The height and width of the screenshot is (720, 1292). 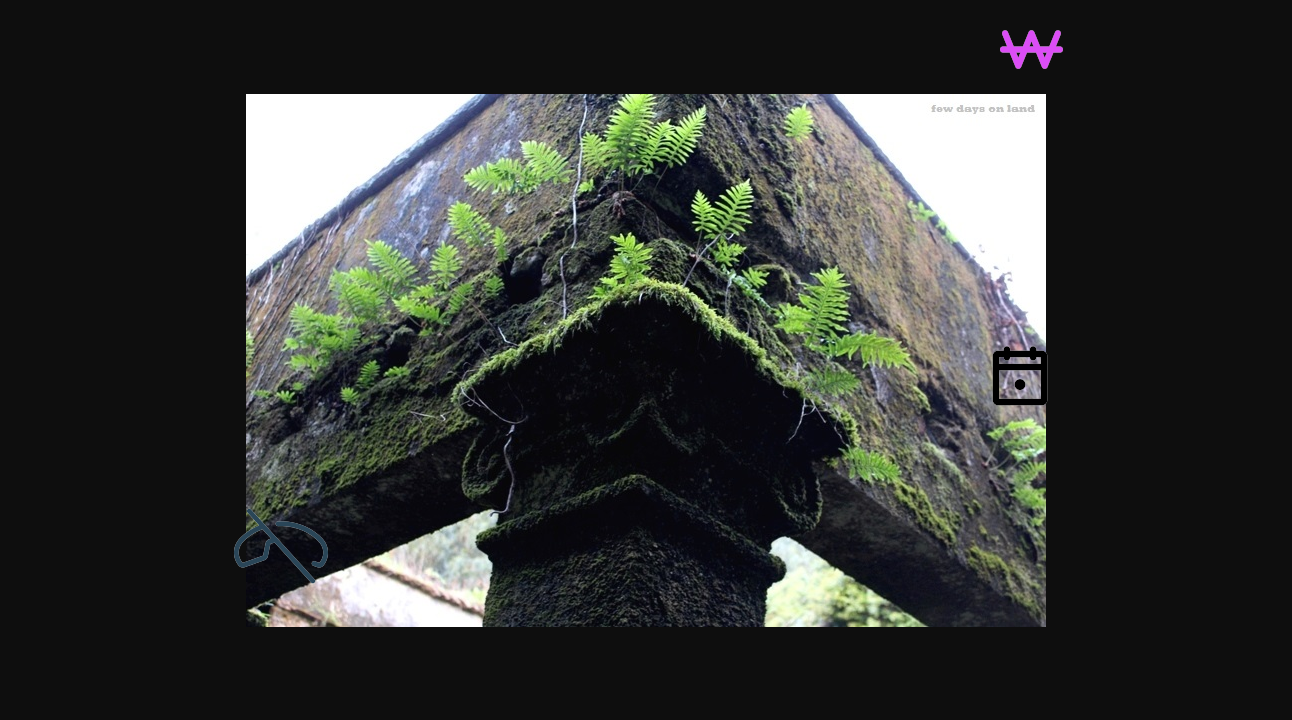 What do you see at coordinates (1031, 47) in the screenshot?
I see `indicates south korean won currency` at bounding box center [1031, 47].